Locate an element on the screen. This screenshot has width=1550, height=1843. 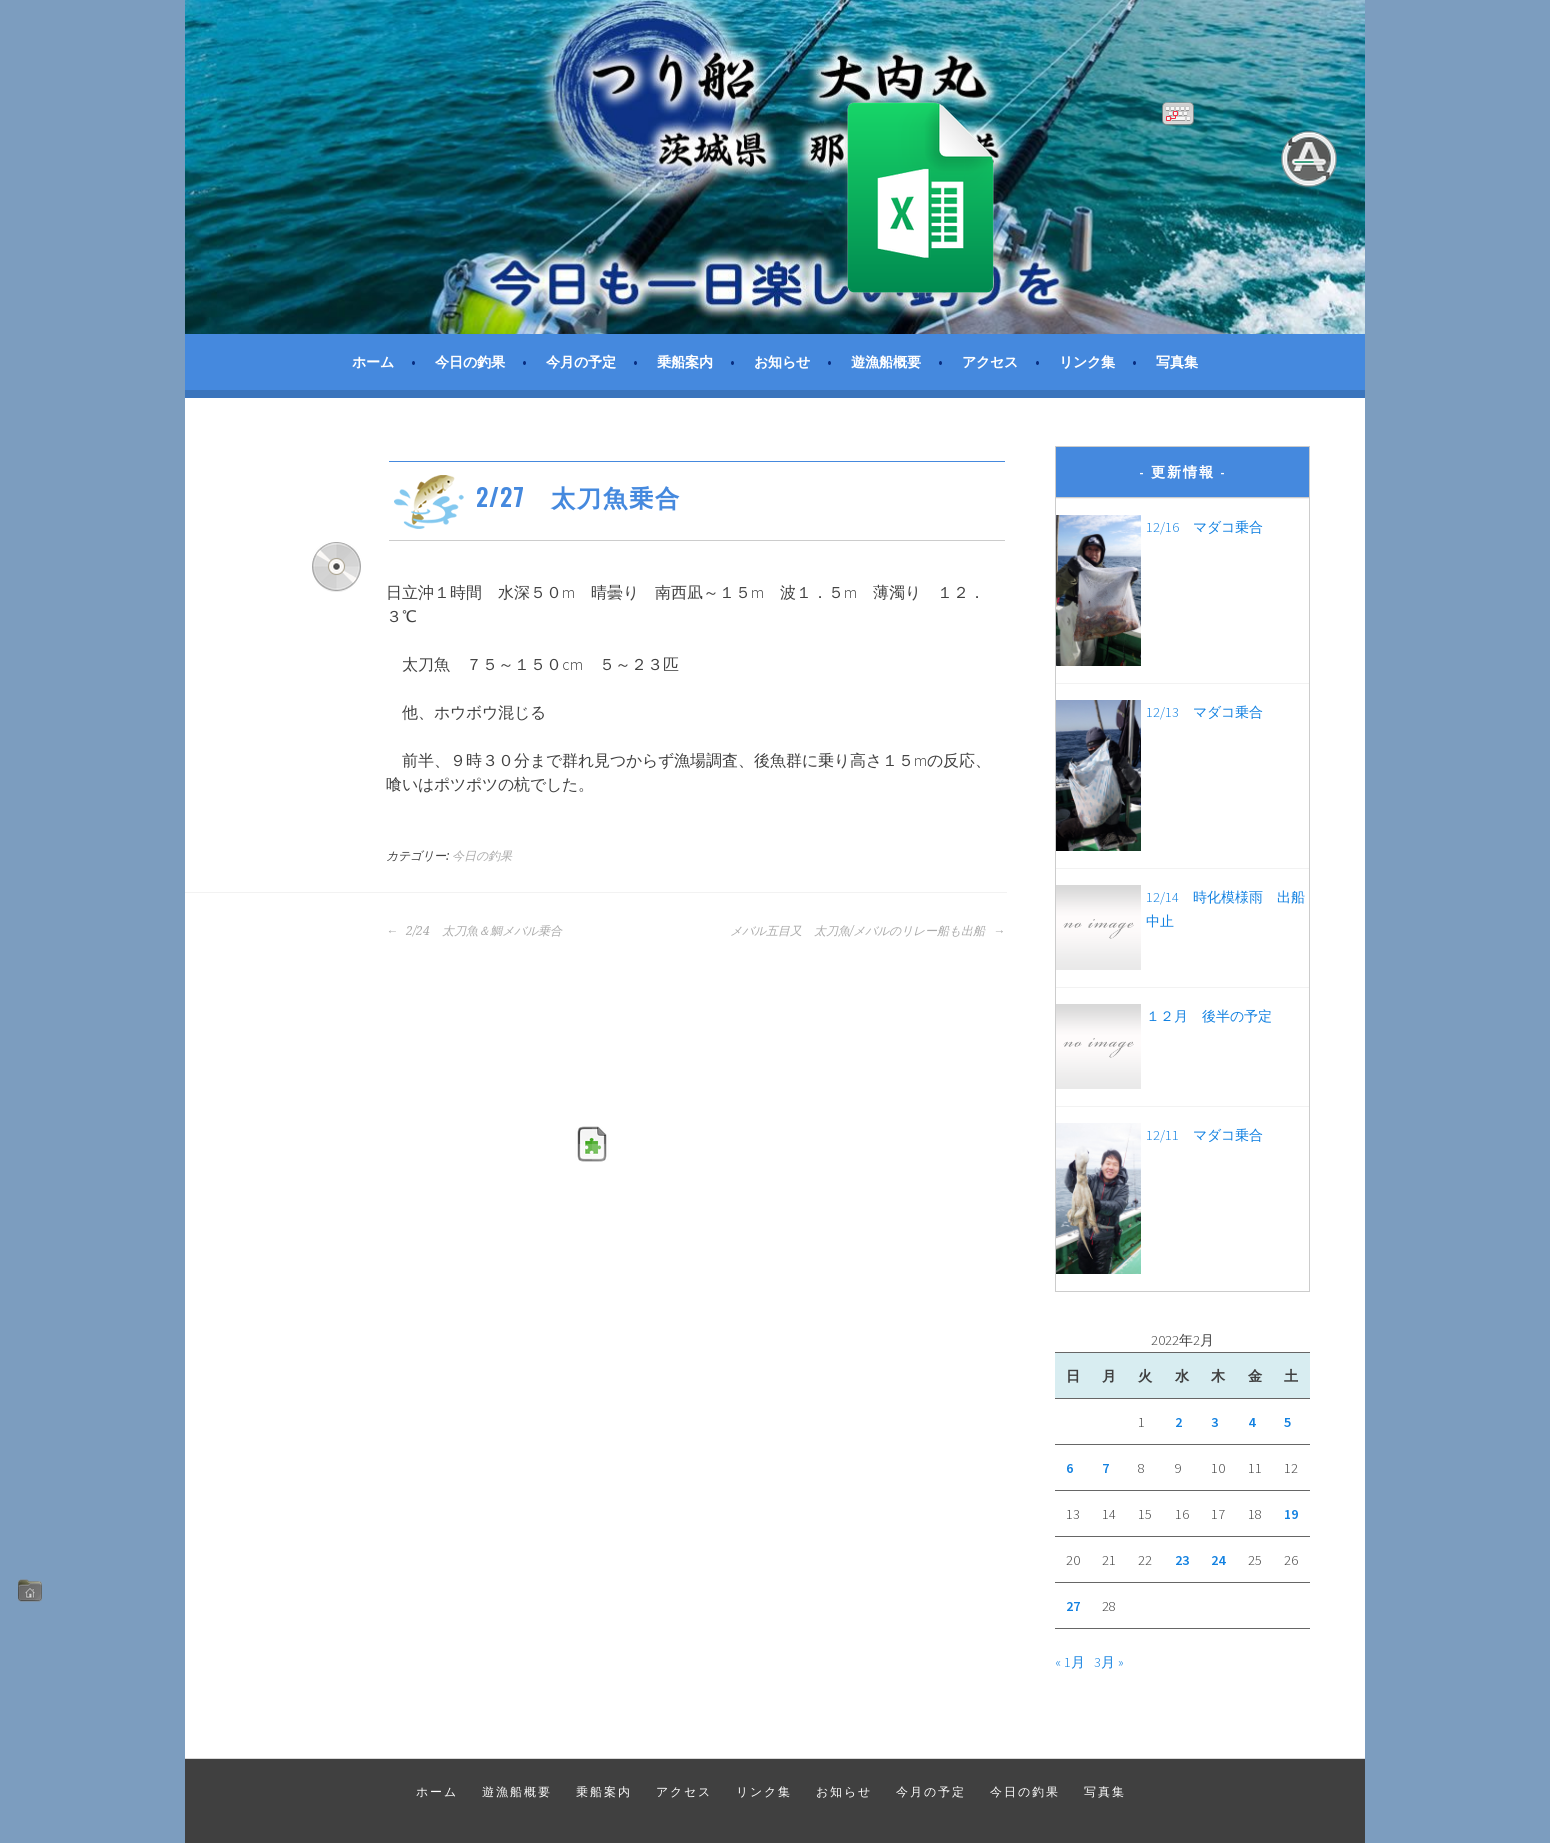
open the software update manager is located at coordinates (1309, 159).